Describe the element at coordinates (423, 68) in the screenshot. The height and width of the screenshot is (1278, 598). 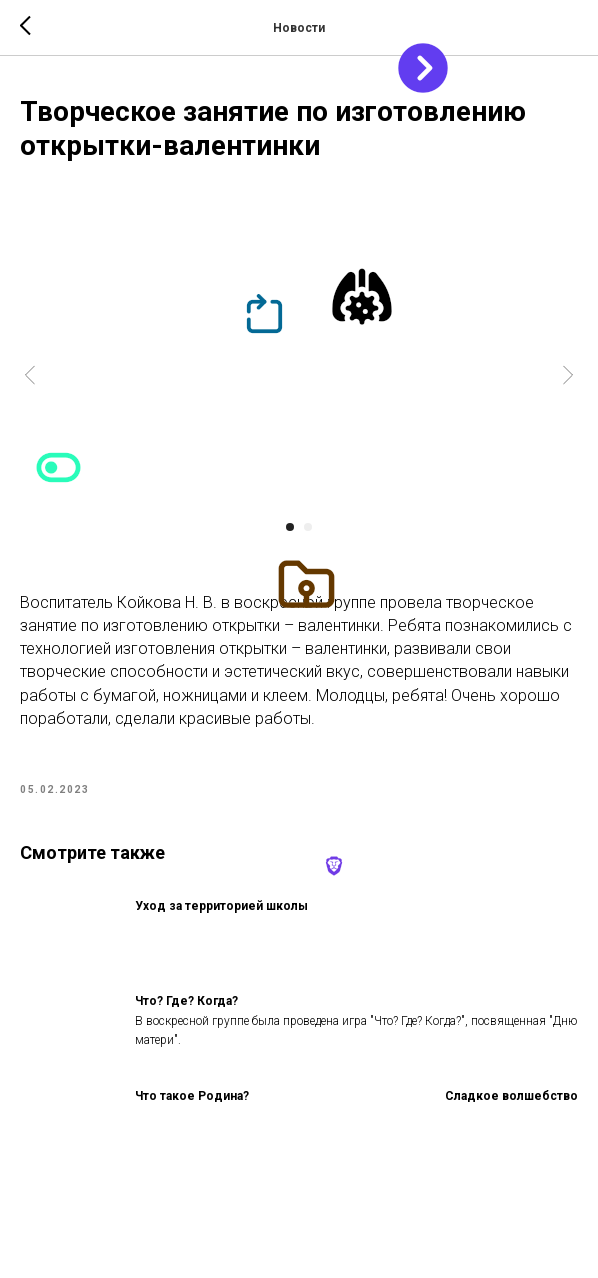
I see `go to next item or step` at that location.